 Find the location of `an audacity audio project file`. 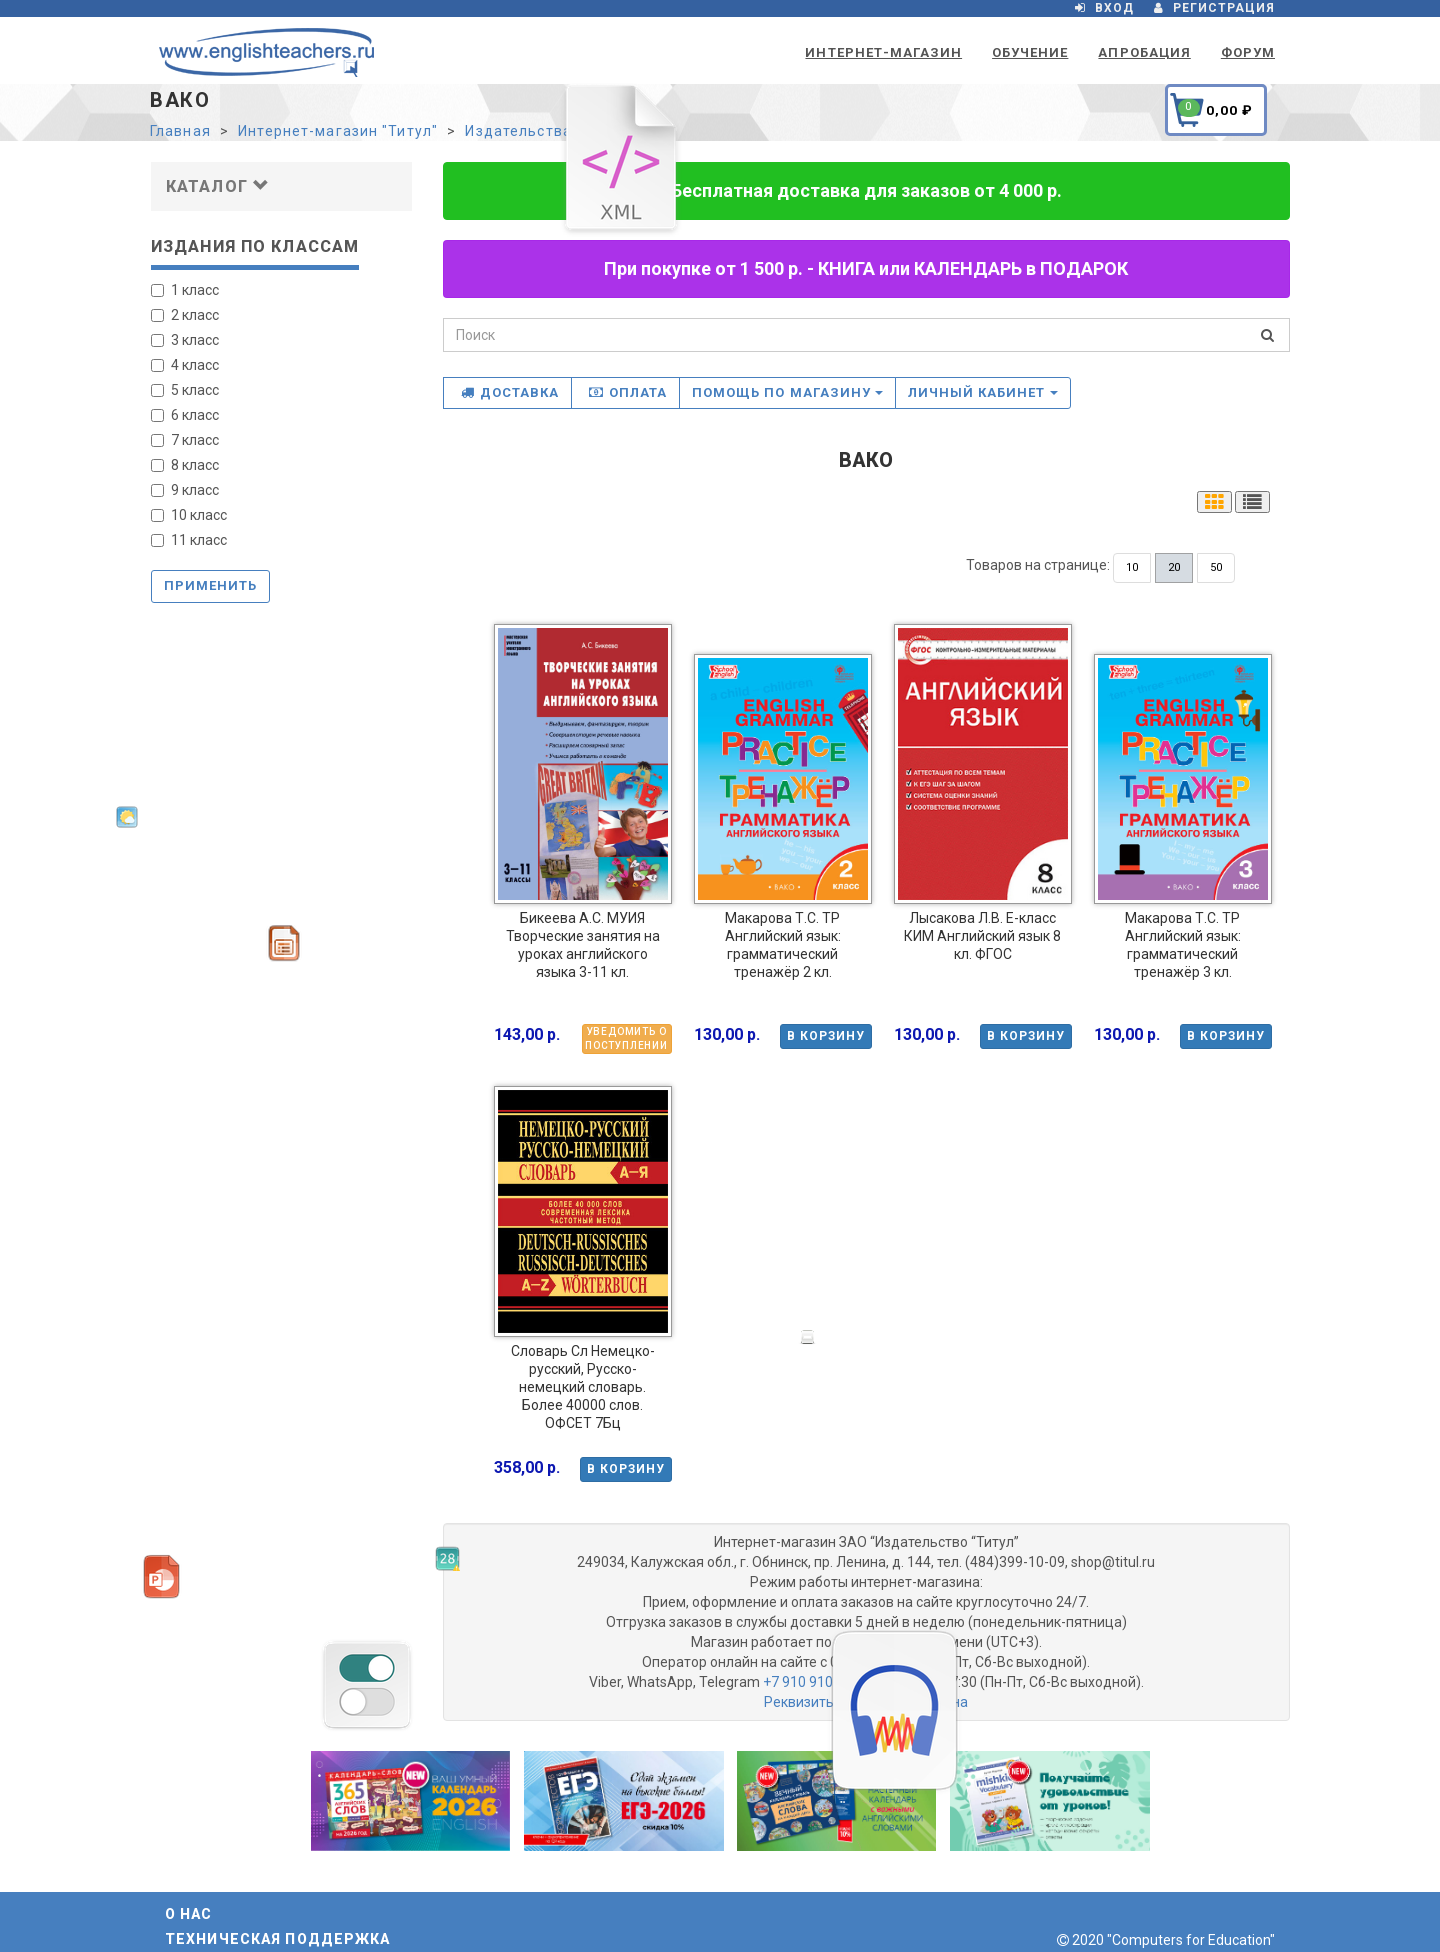

an audacity audio project file is located at coordinates (894, 1710).